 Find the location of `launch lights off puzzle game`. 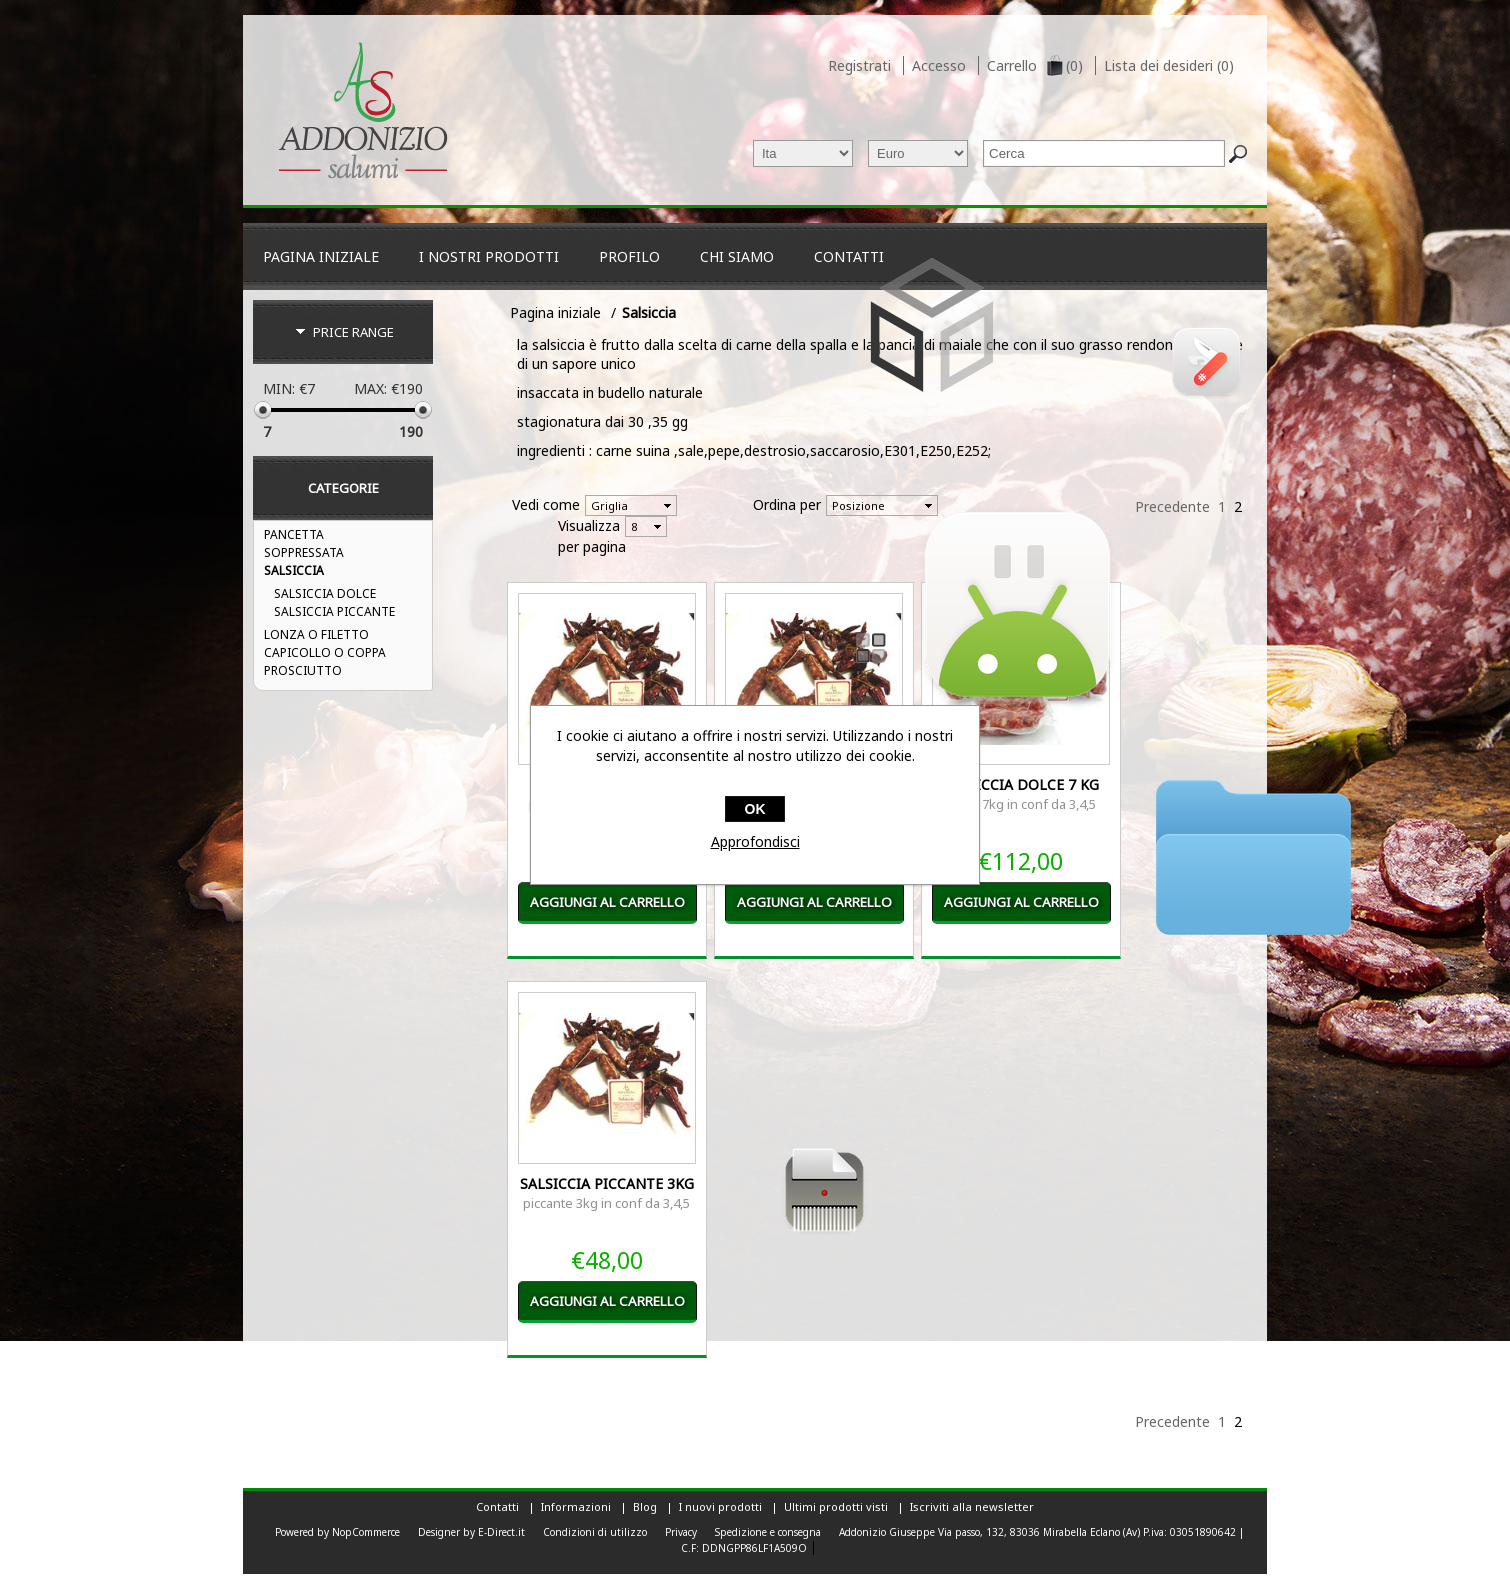

launch lights off puzzle game is located at coordinates (872, 649).